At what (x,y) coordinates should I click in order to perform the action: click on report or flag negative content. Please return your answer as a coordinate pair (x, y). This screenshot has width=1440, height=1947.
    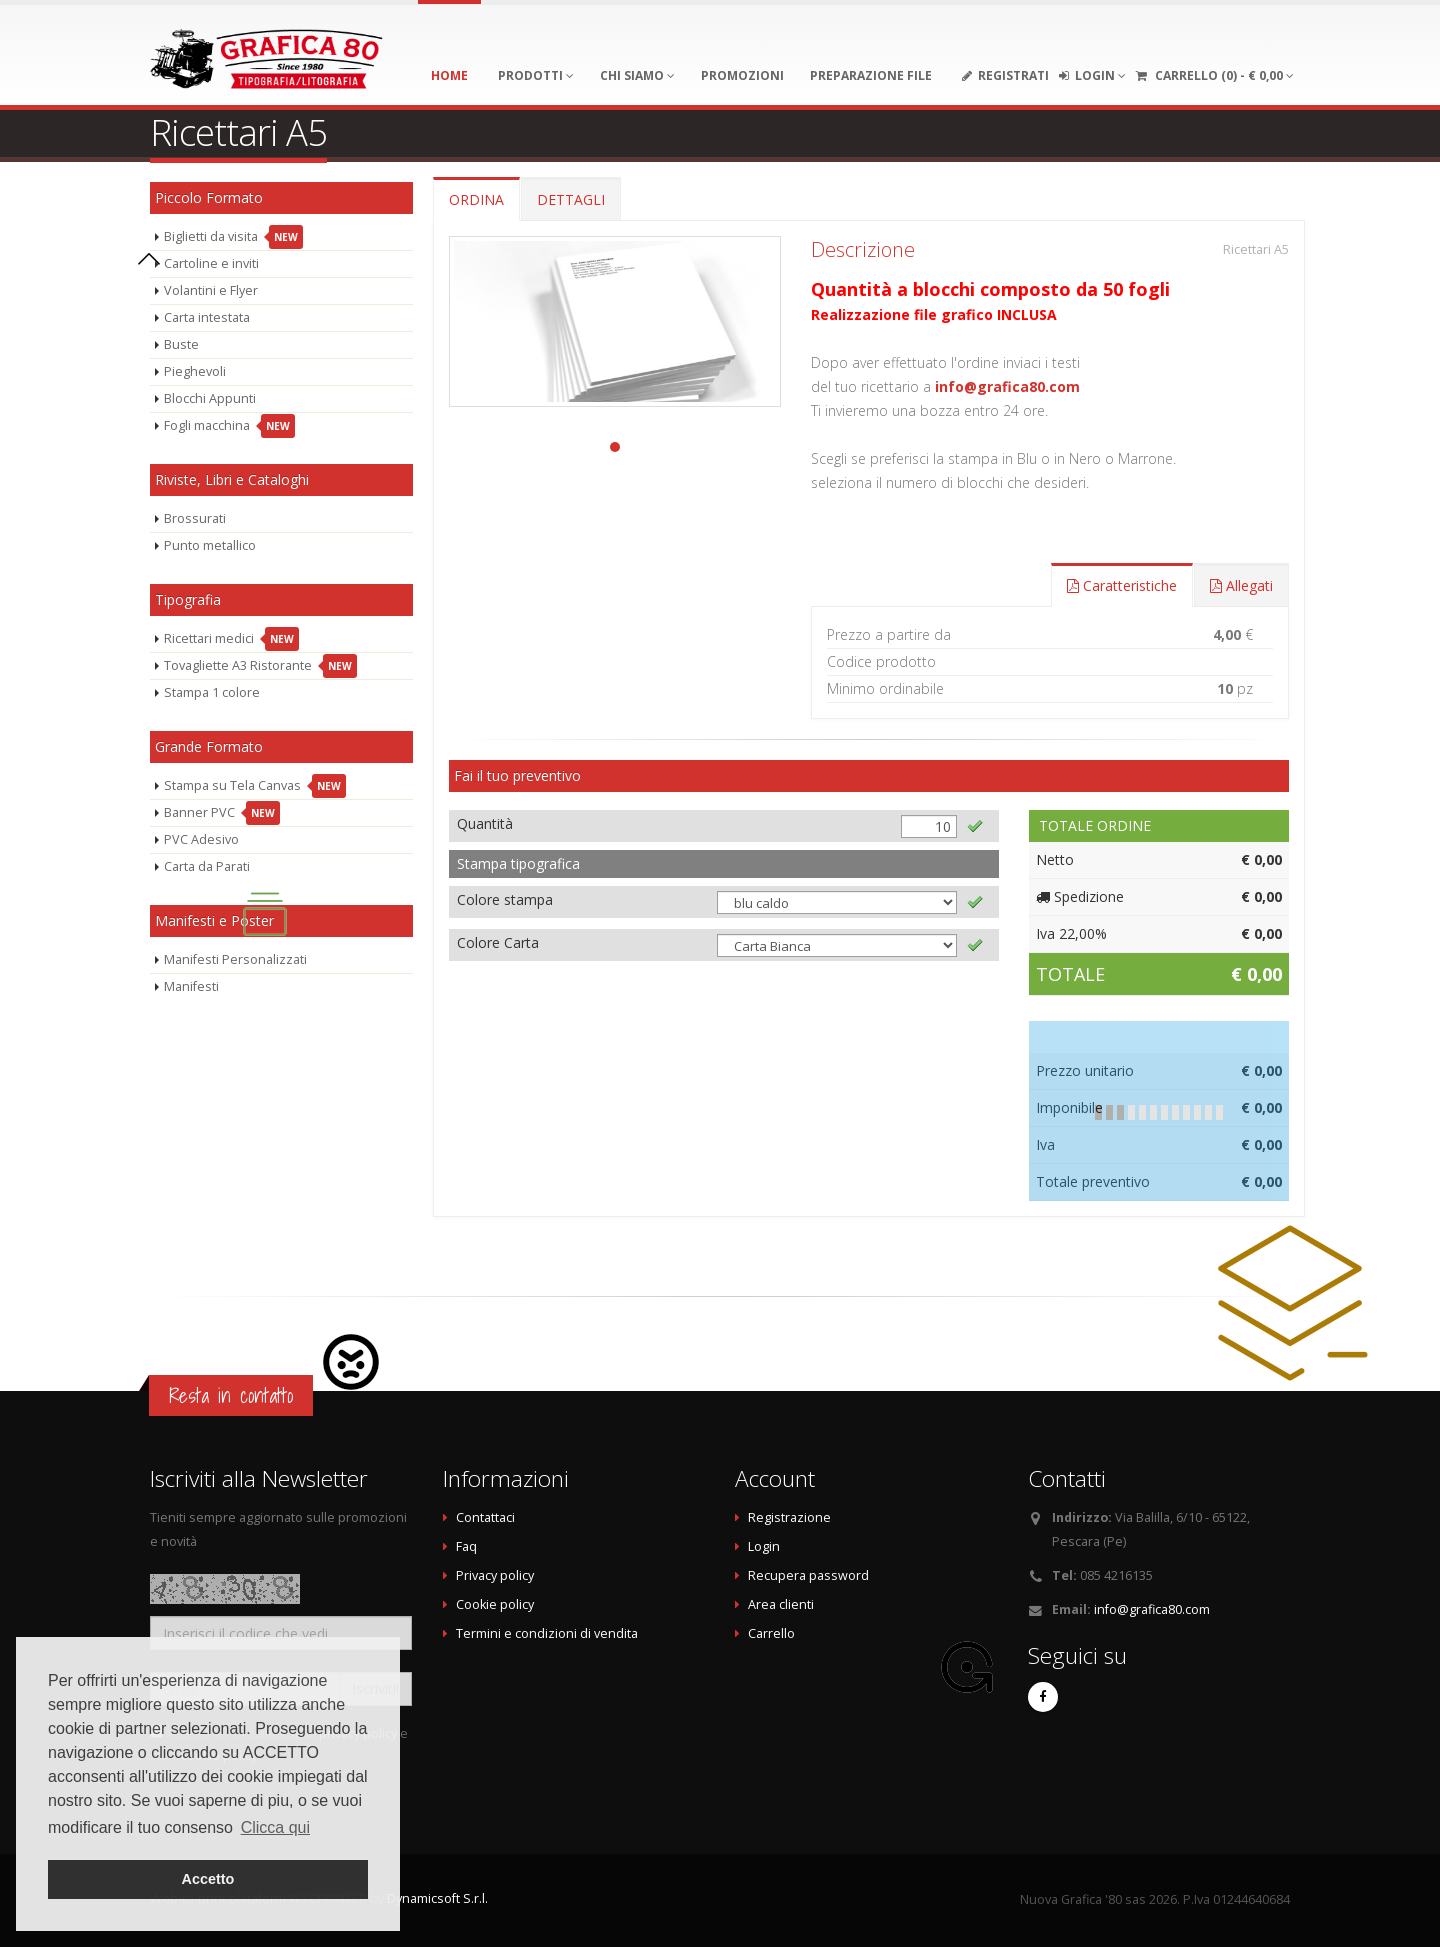
    Looking at the image, I should click on (351, 1362).